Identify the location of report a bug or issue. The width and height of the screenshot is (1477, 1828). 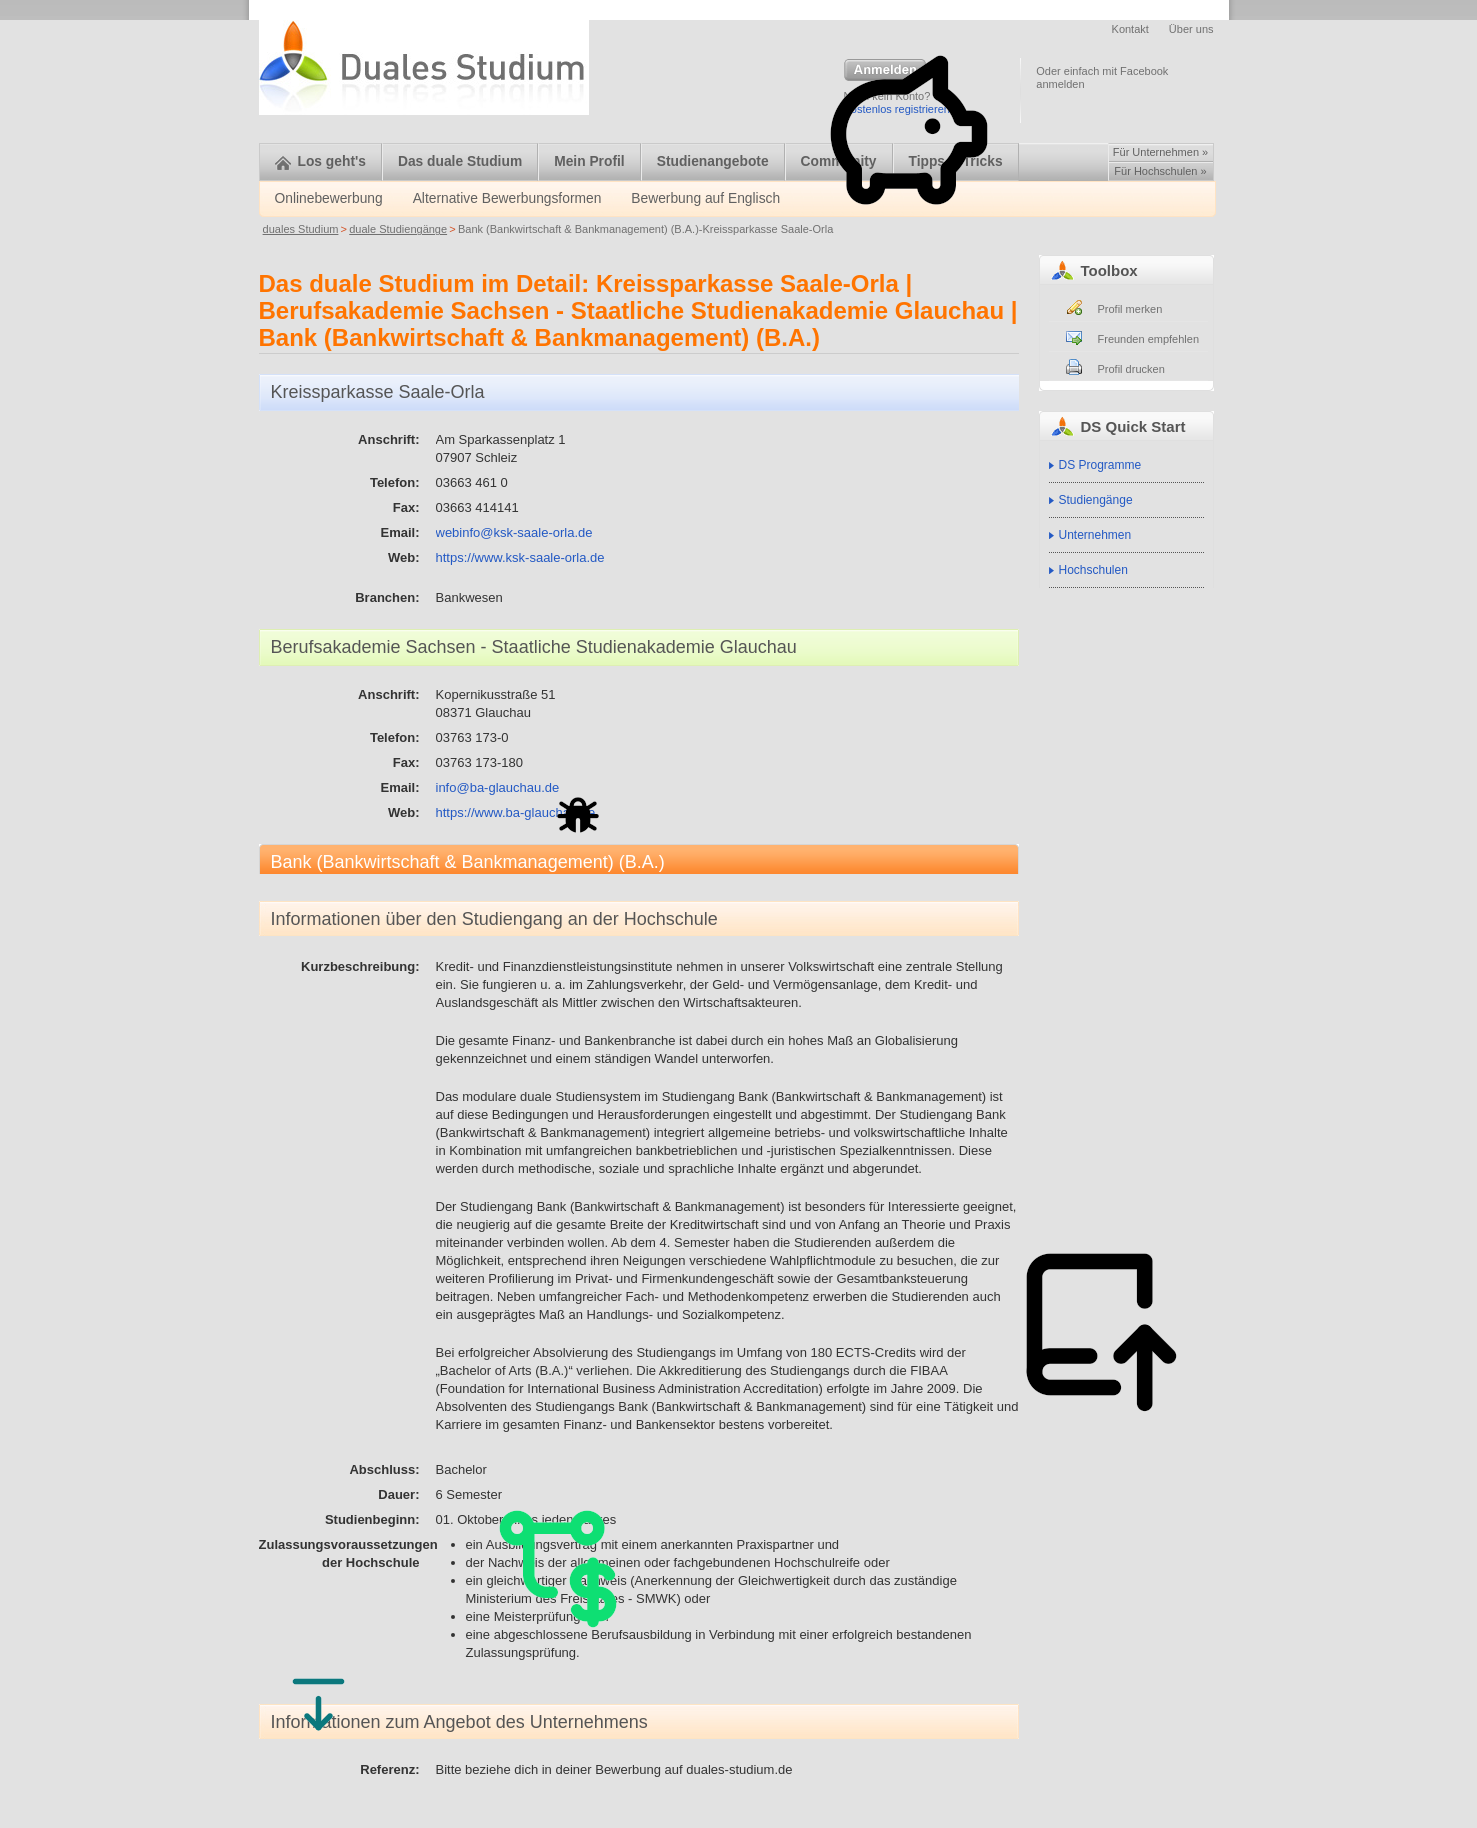
(578, 814).